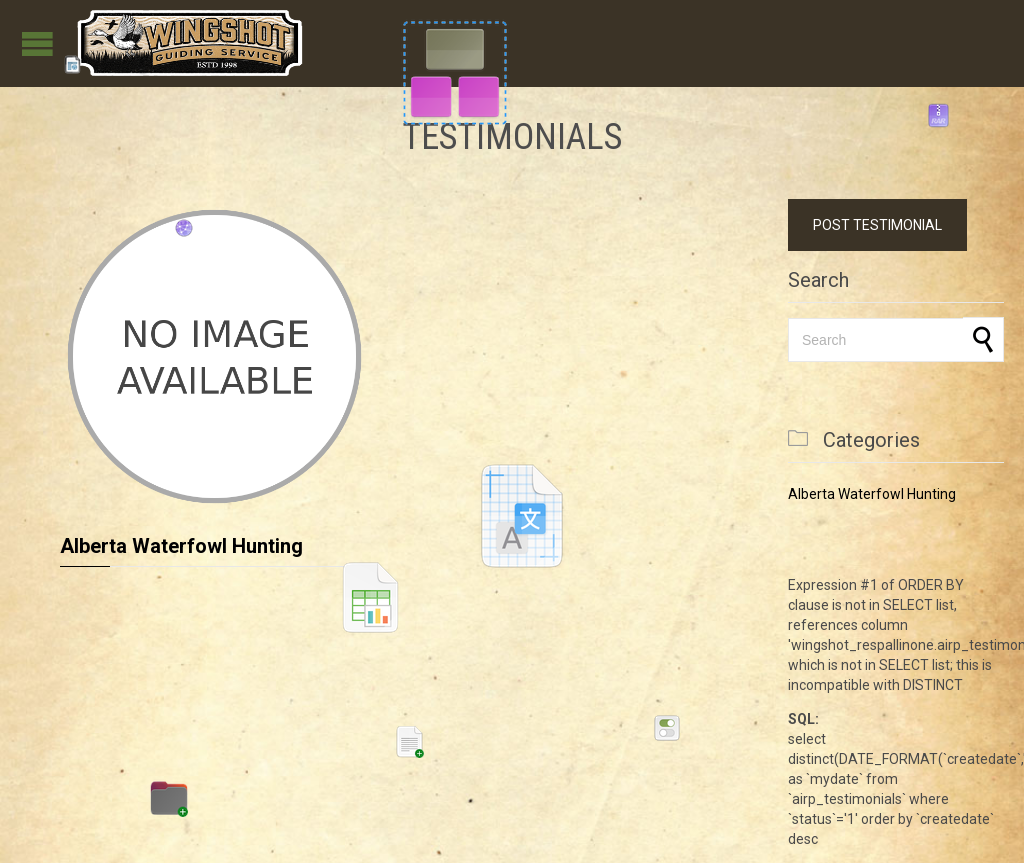 The width and height of the screenshot is (1024, 863). I want to click on open a web template document file, so click(72, 64).